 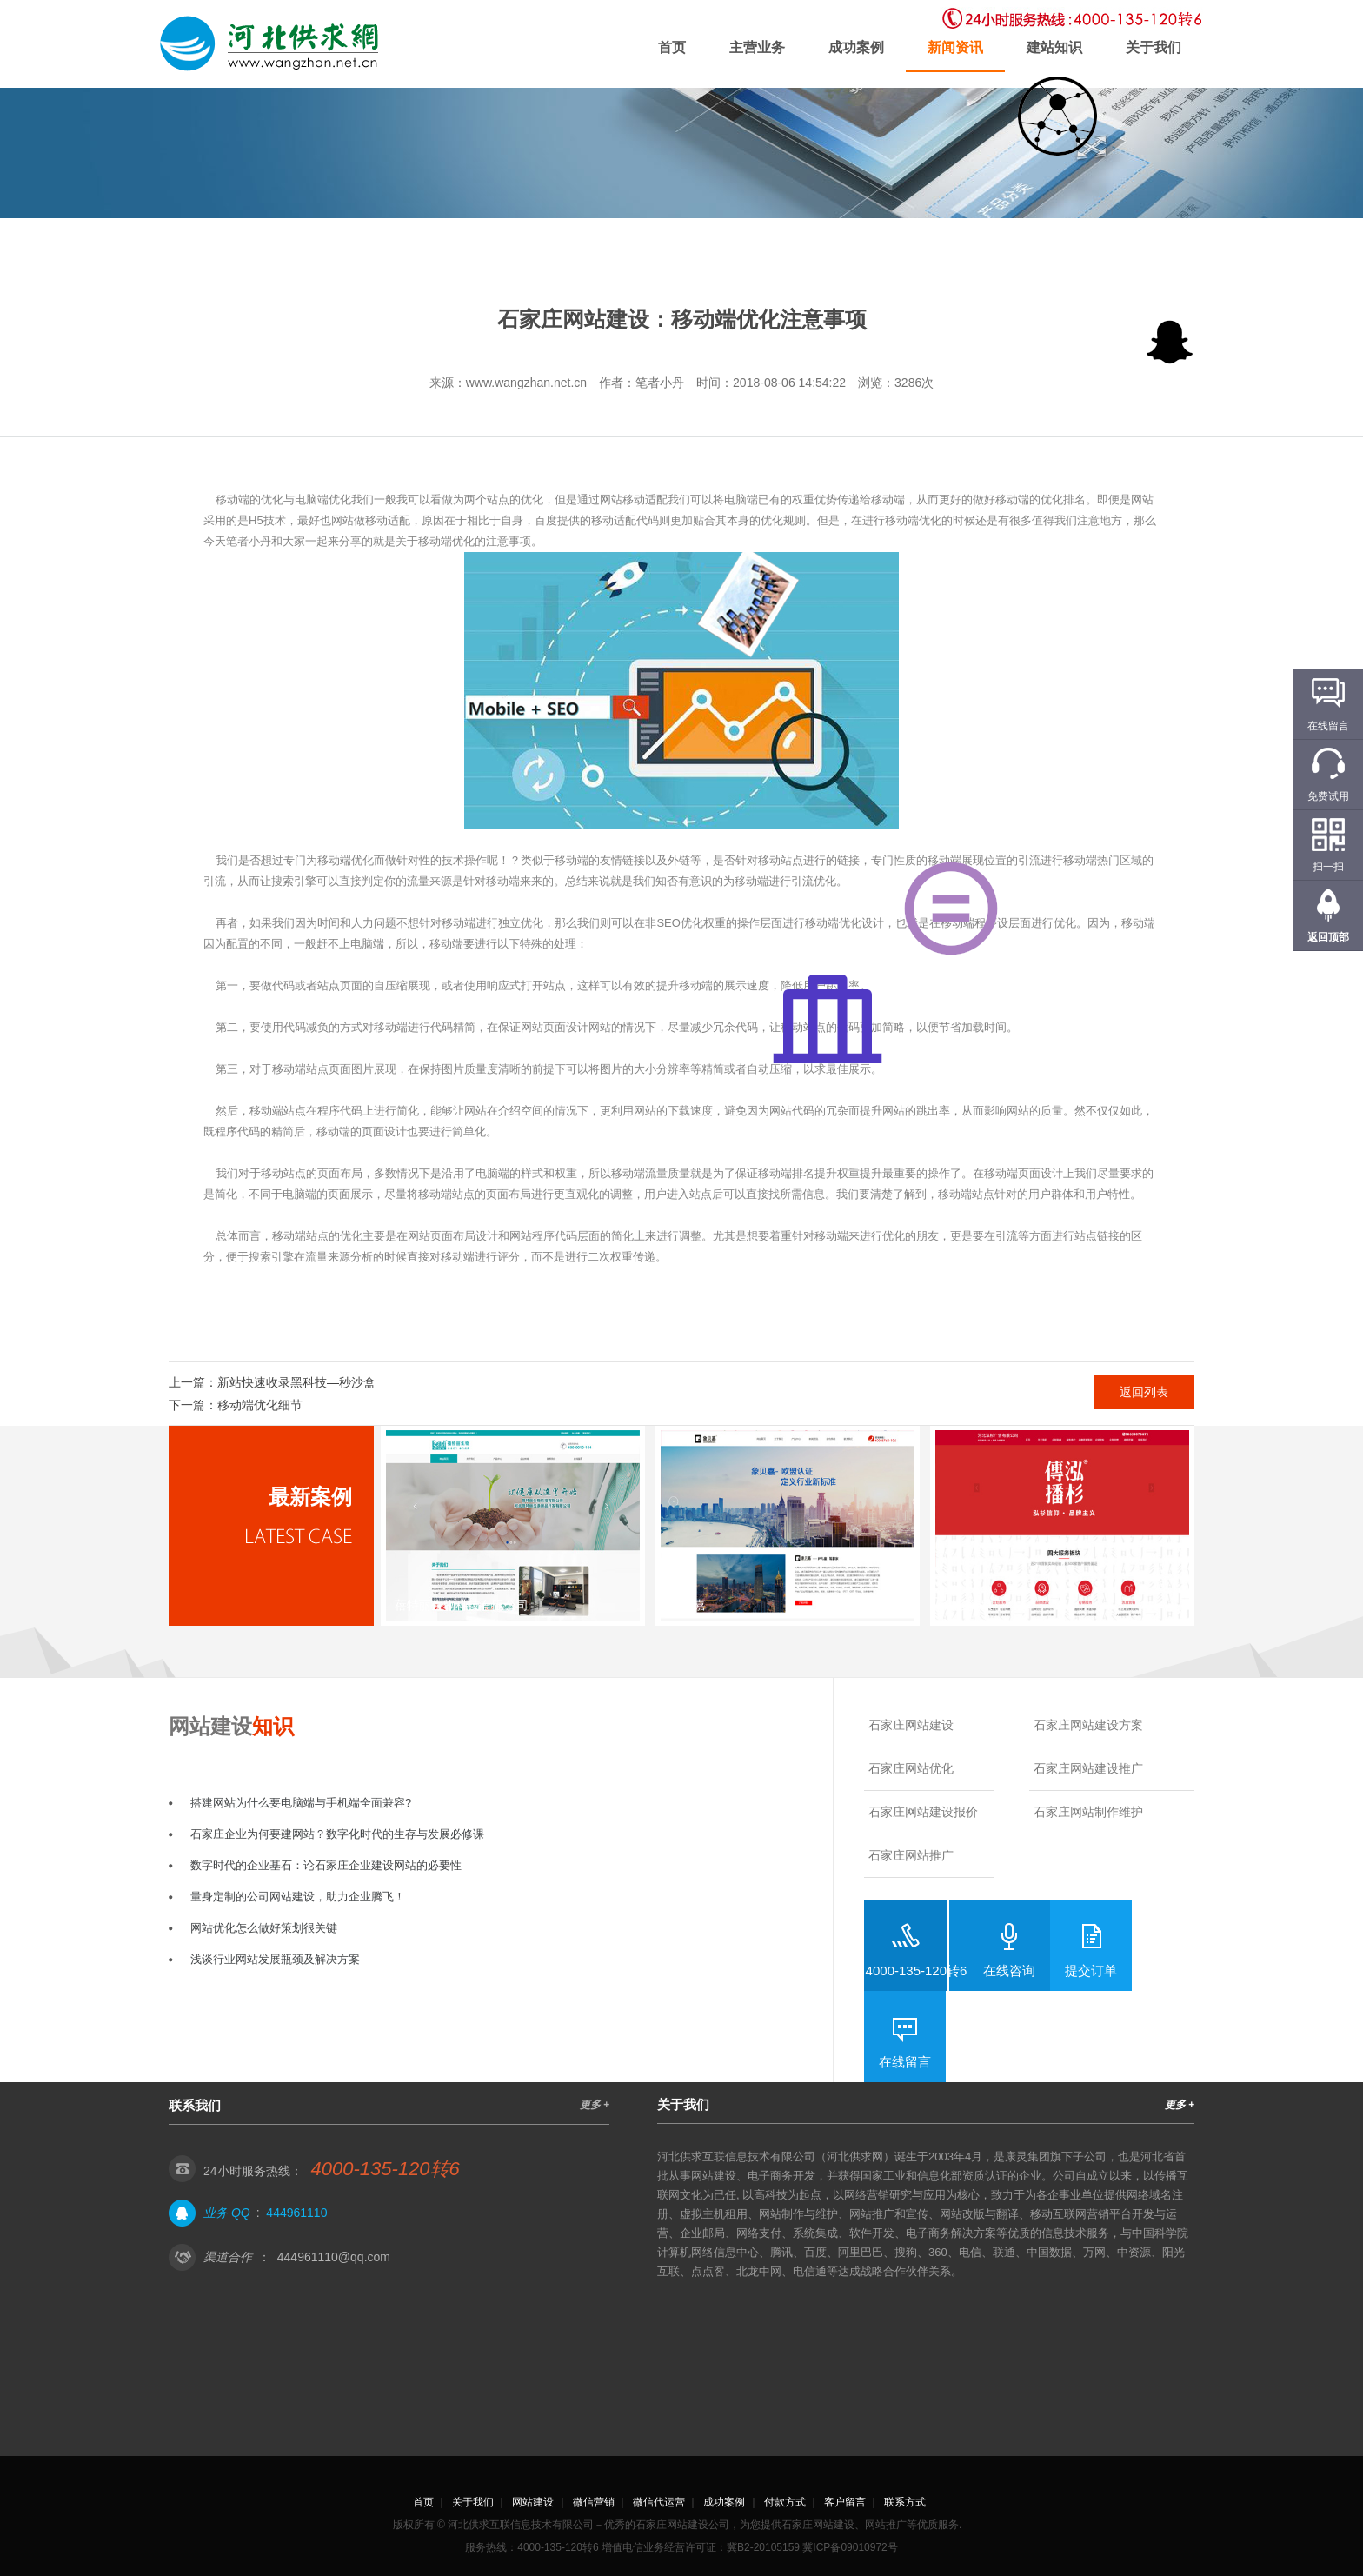 What do you see at coordinates (1169, 342) in the screenshot?
I see `open Snapchat app` at bounding box center [1169, 342].